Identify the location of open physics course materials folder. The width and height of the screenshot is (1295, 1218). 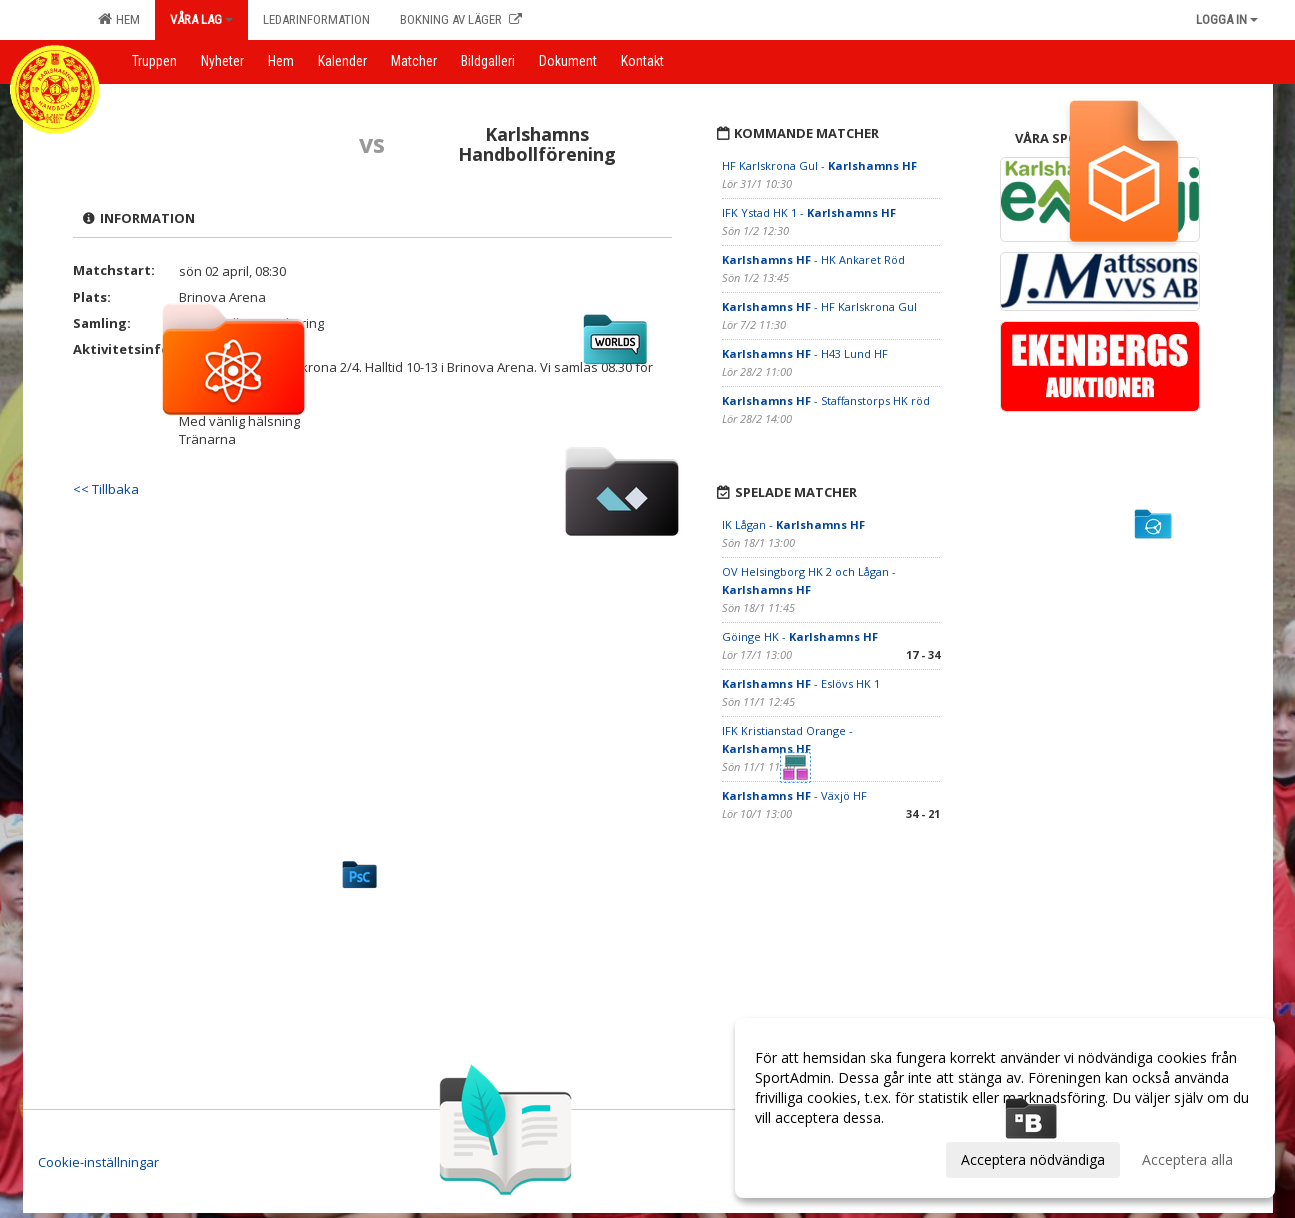
(233, 363).